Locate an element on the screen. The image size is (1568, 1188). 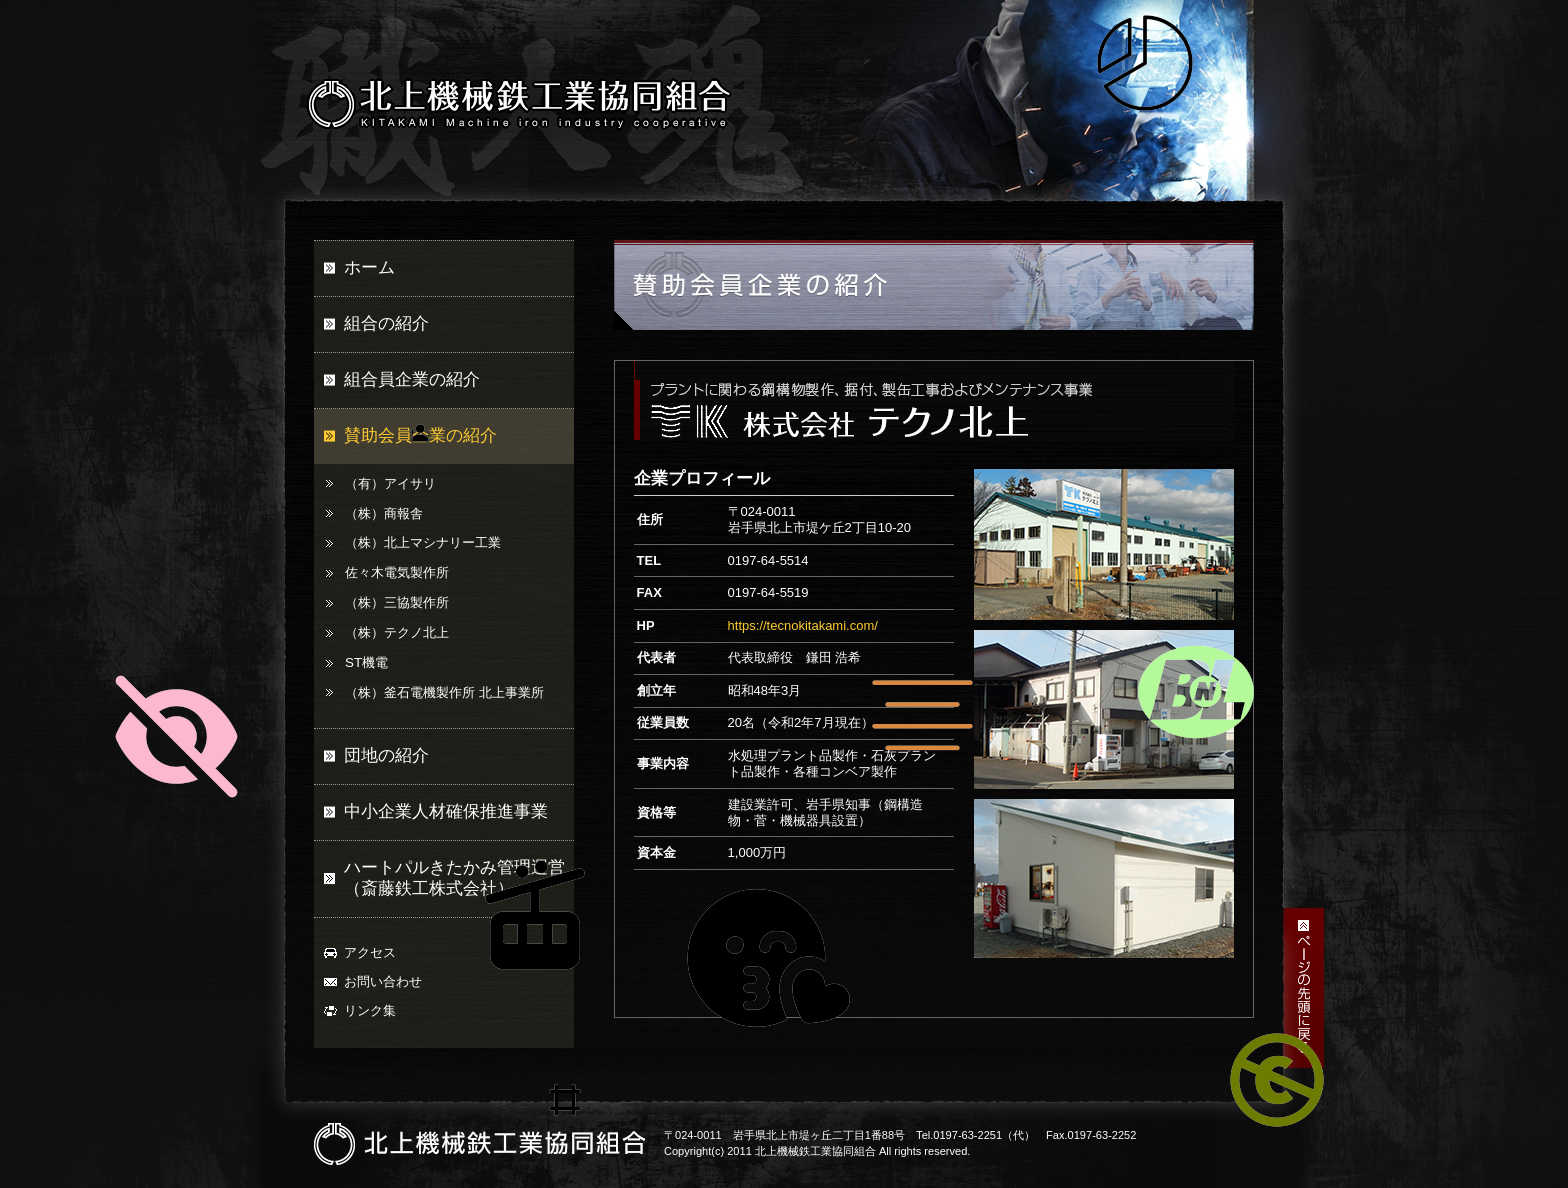
view tram or cable car transit options is located at coordinates (535, 918).